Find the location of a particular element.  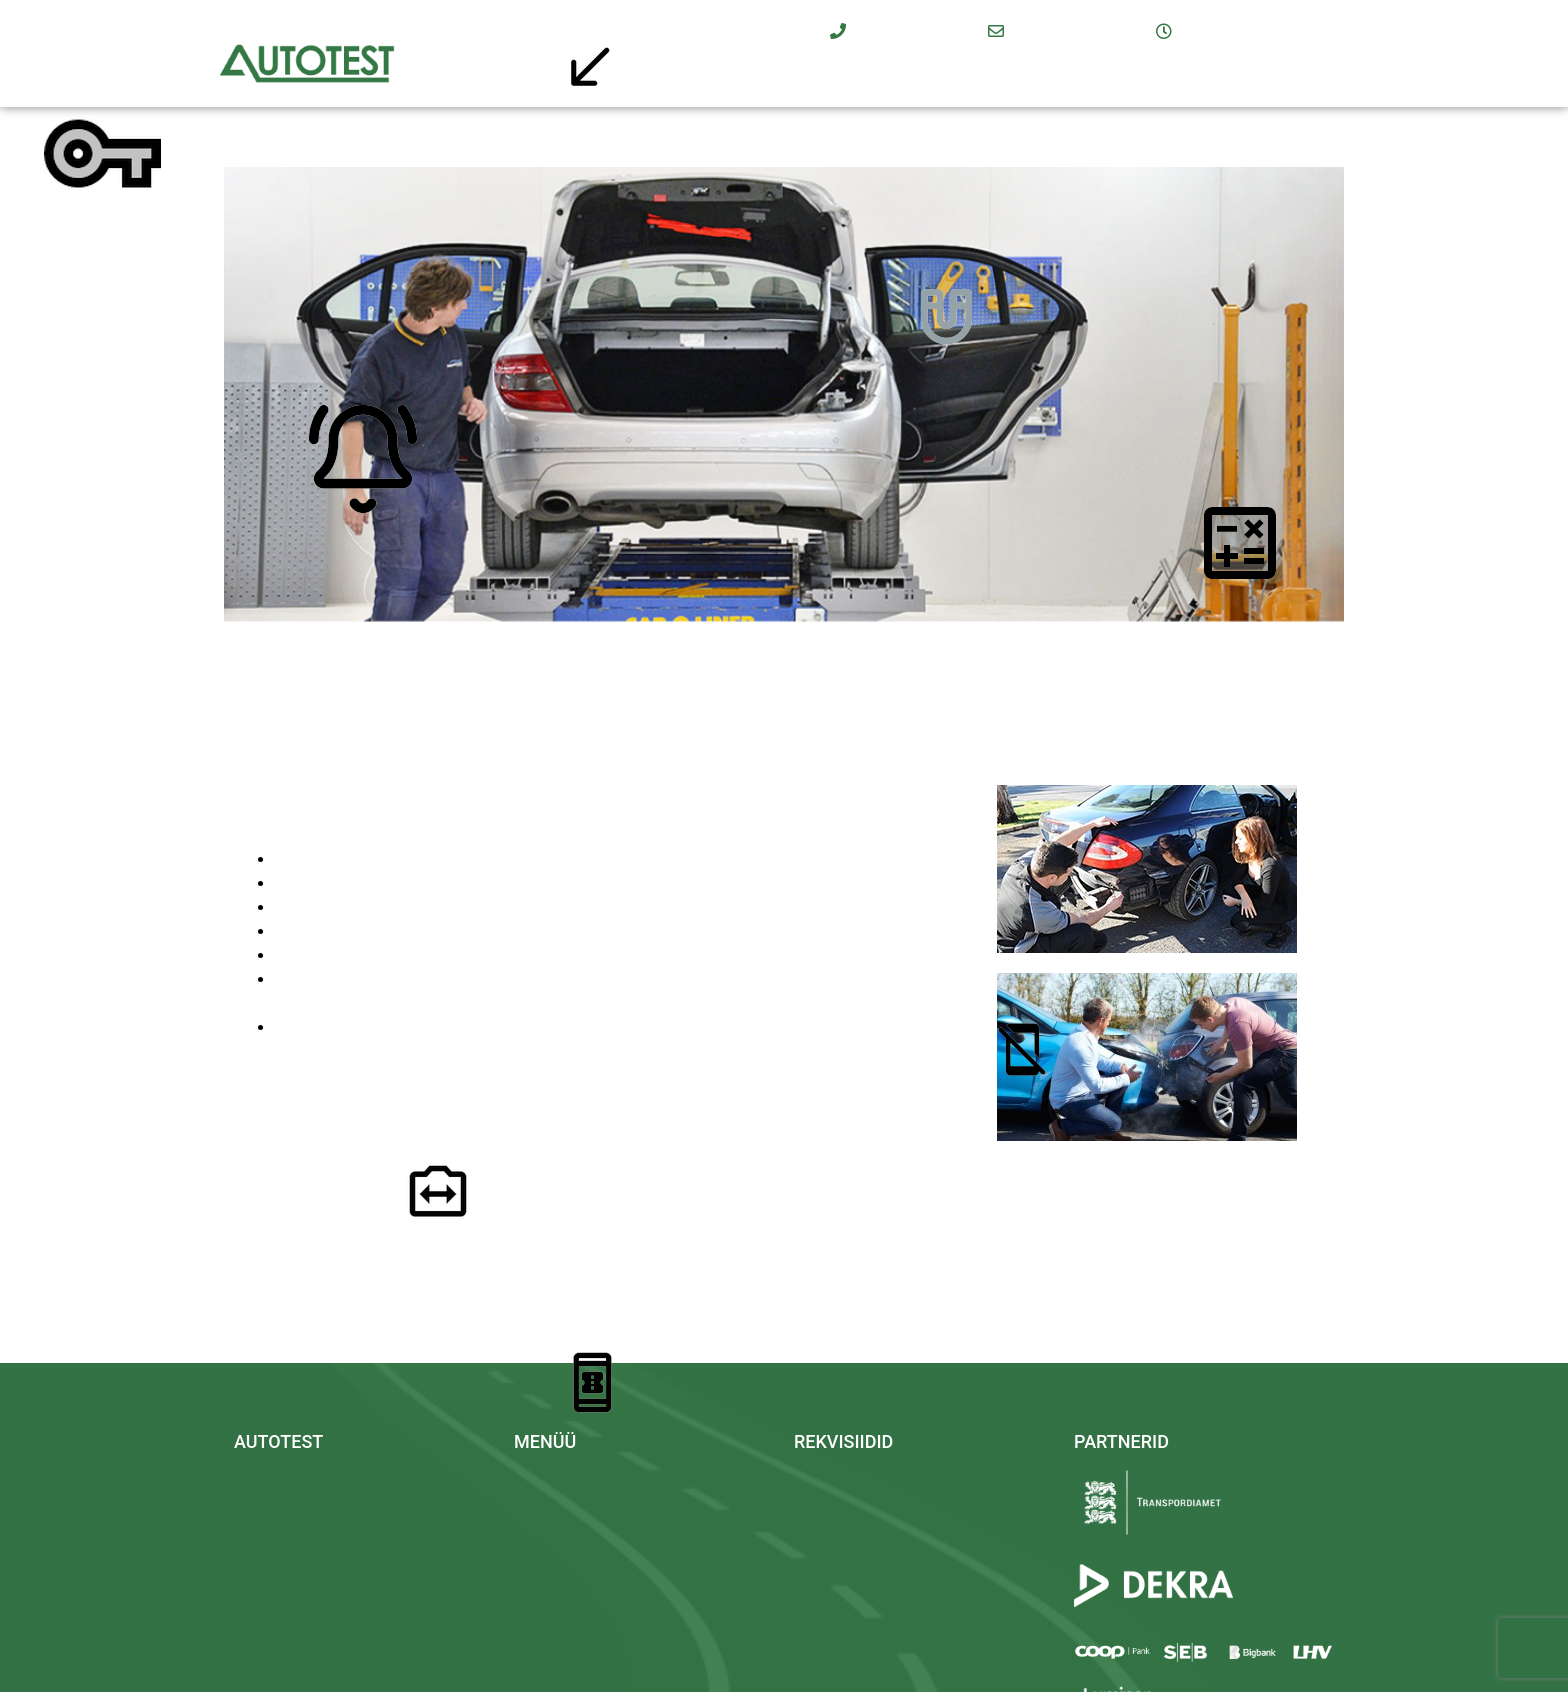

open calculator tool is located at coordinates (1240, 543).